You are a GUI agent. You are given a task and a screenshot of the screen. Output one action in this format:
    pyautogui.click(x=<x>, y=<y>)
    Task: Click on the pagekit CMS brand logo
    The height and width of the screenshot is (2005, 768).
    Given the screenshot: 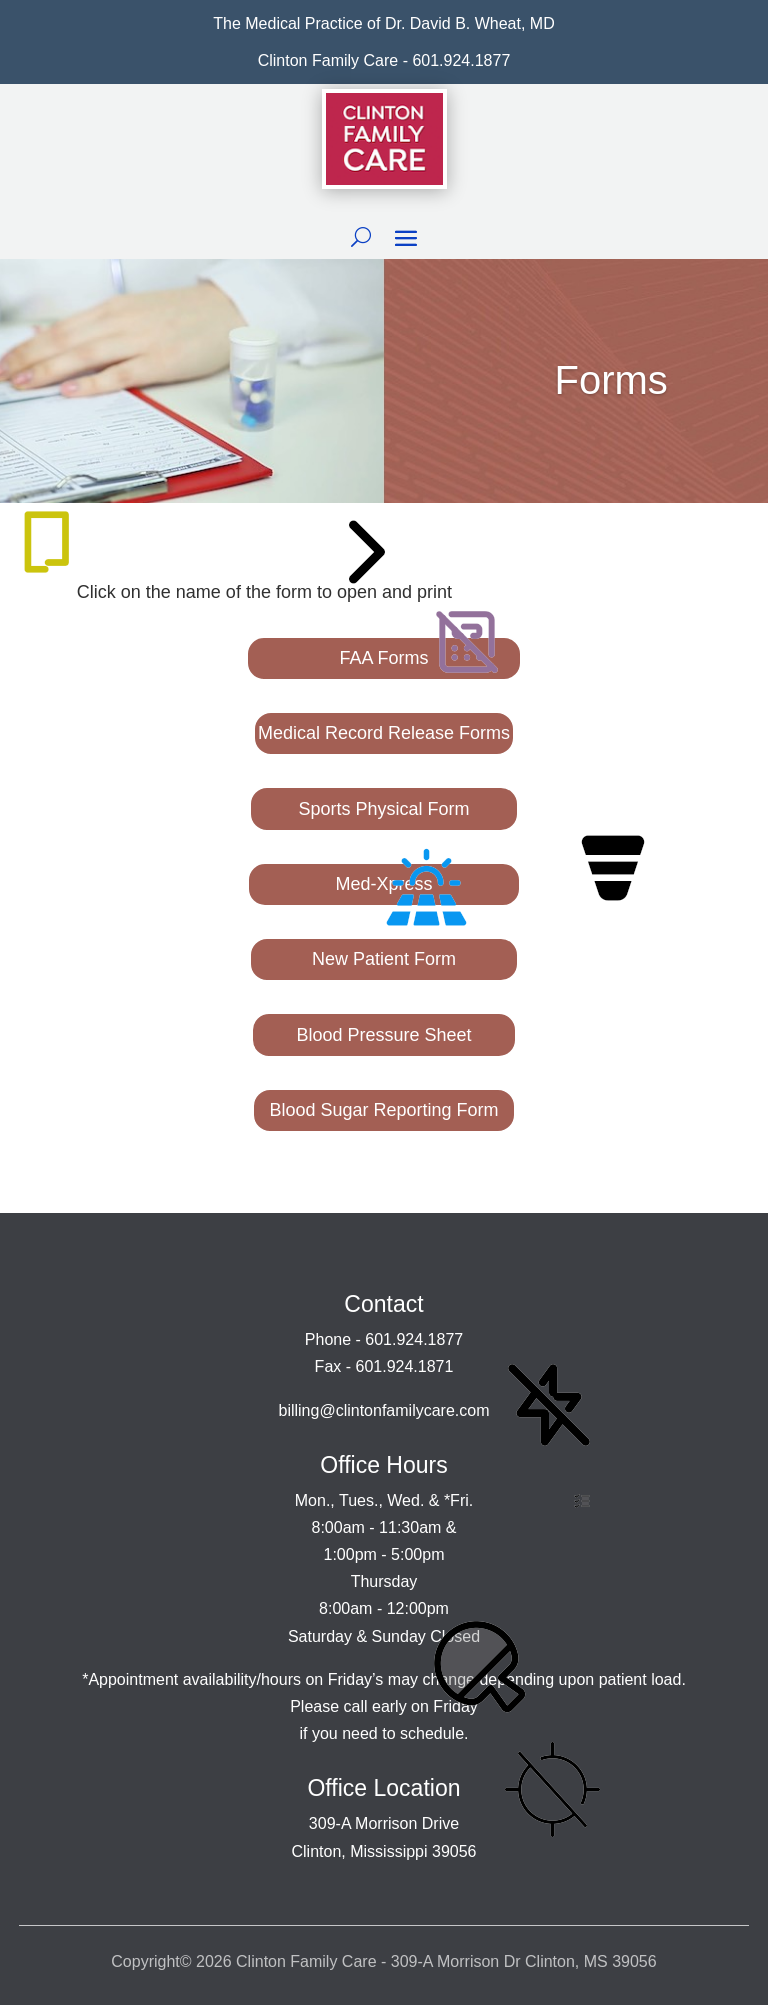 What is the action you would take?
    pyautogui.click(x=45, y=542)
    